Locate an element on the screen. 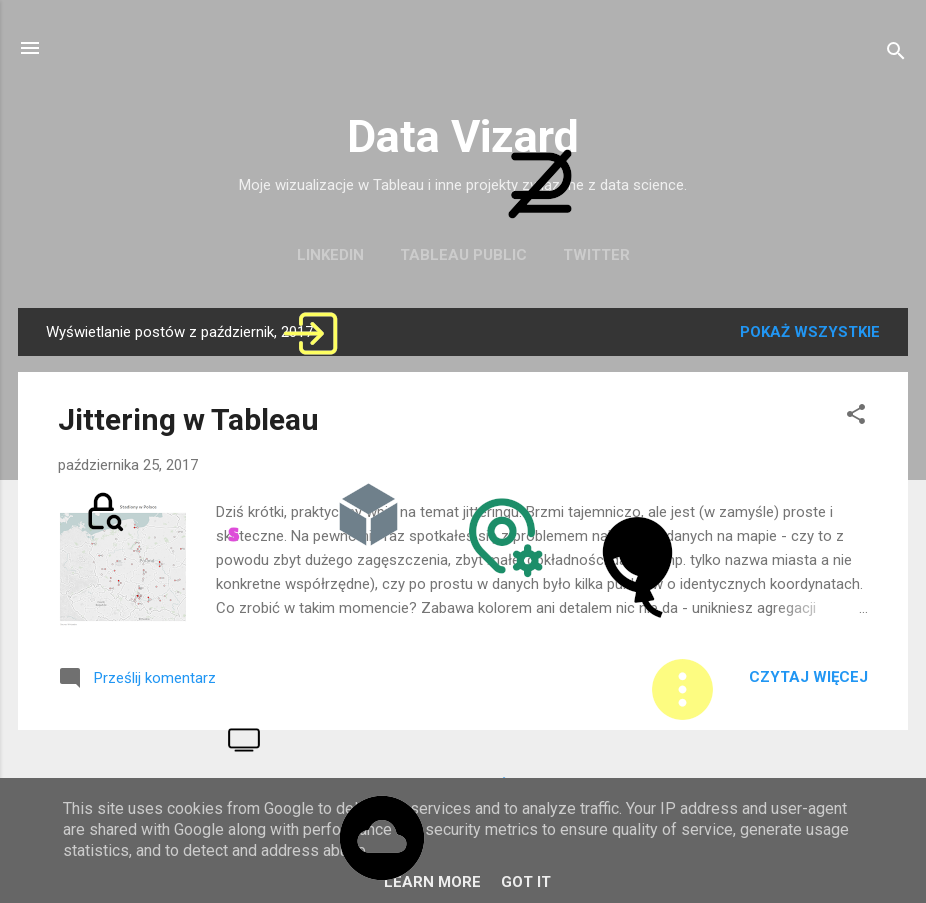 This screenshot has height=903, width=926. access cloud storage is located at coordinates (382, 838).